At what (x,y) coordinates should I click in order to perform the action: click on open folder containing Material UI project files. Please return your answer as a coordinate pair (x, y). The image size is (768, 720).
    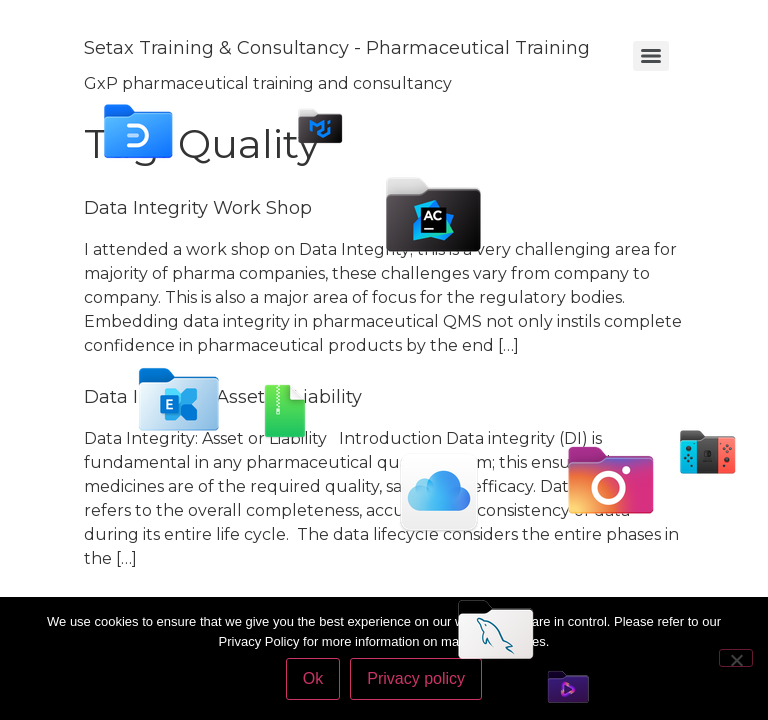
    Looking at the image, I should click on (320, 127).